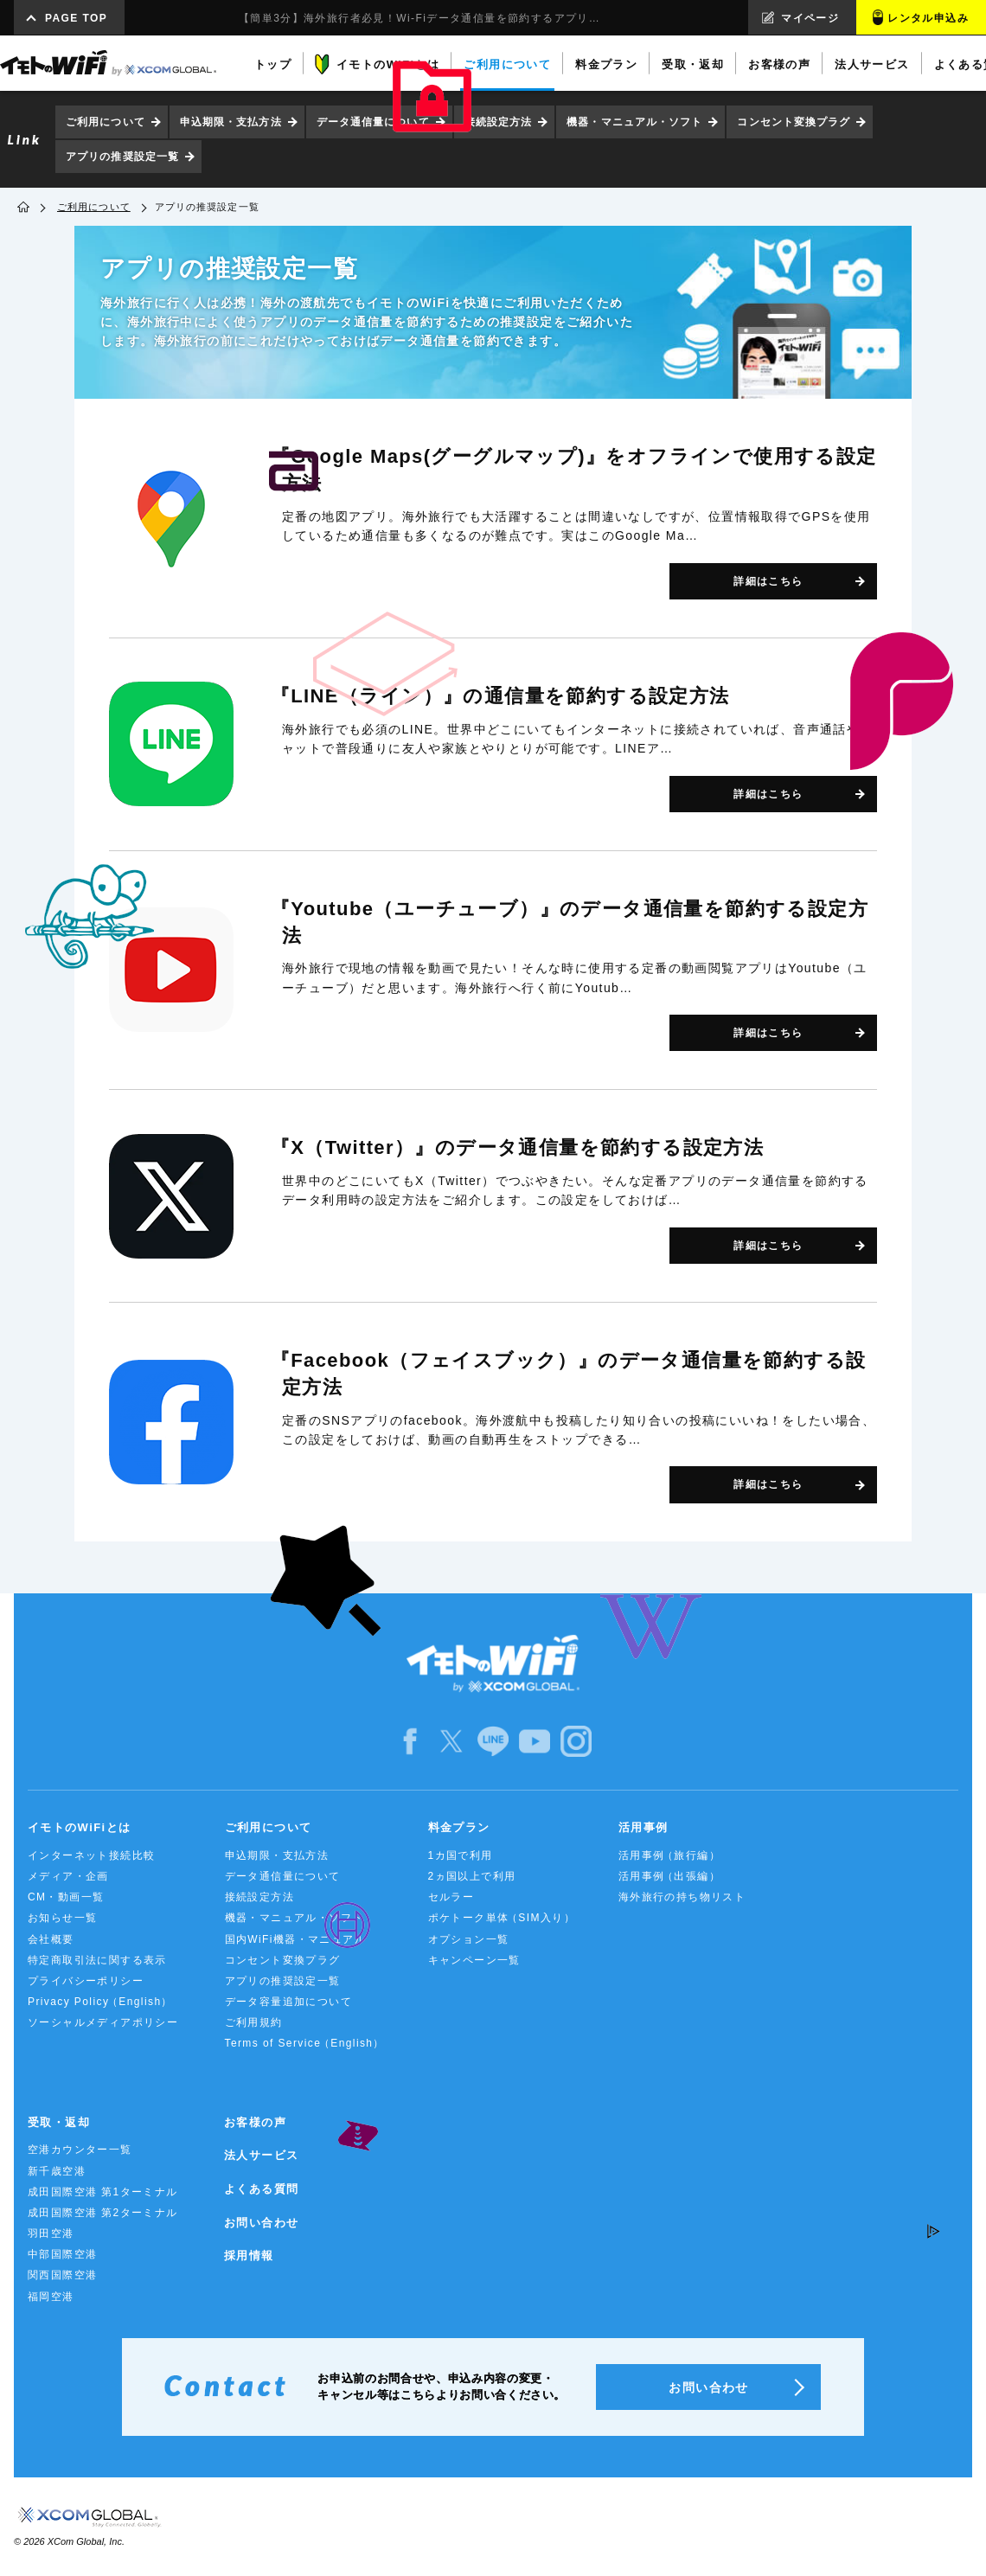 Image resolution: width=986 pixels, height=2576 pixels. What do you see at coordinates (650, 1626) in the screenshot?
I see `open Wikipedia` at bounding box center [650, 1626].